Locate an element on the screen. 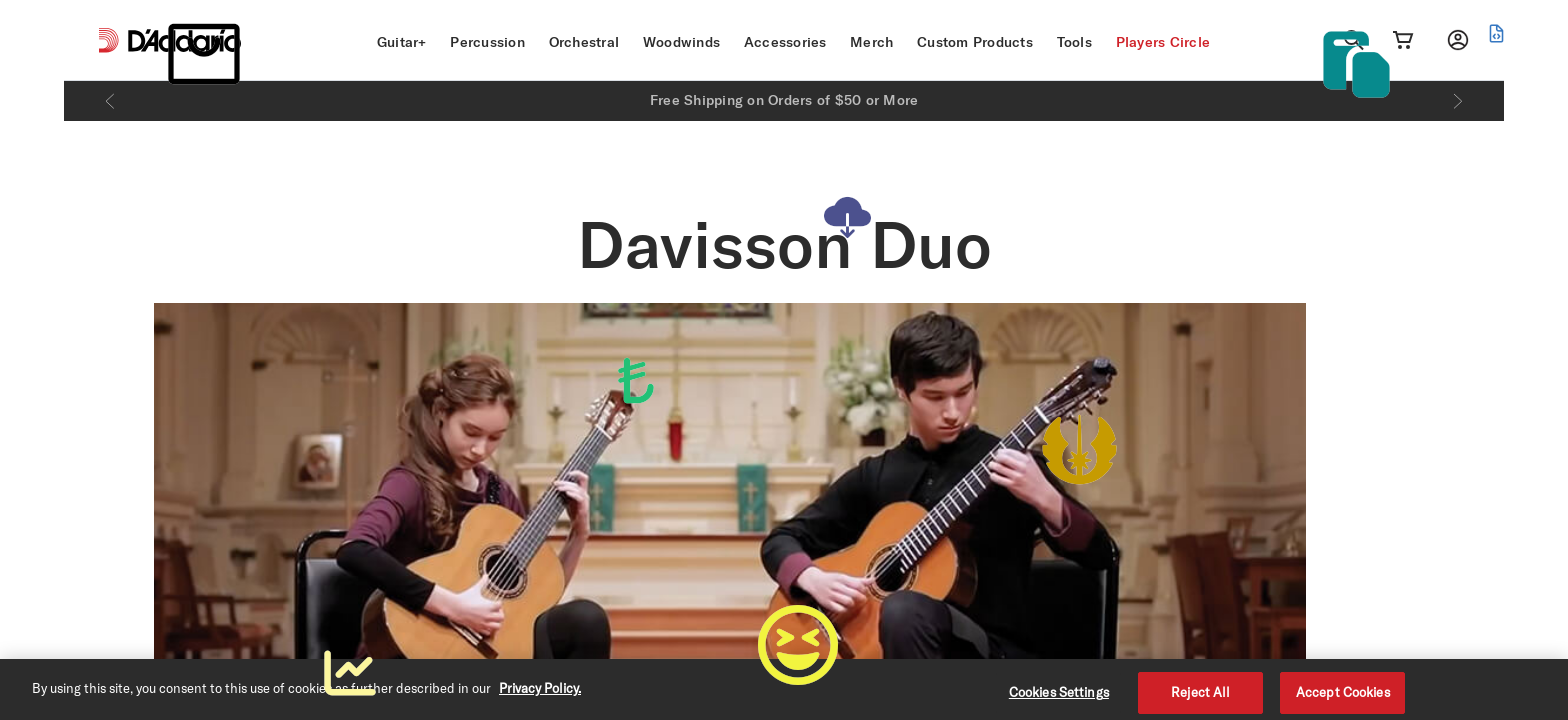 This screenshot has width=1568, height=720. indicates Turkish lira currency is located at coordinates (633, 380).